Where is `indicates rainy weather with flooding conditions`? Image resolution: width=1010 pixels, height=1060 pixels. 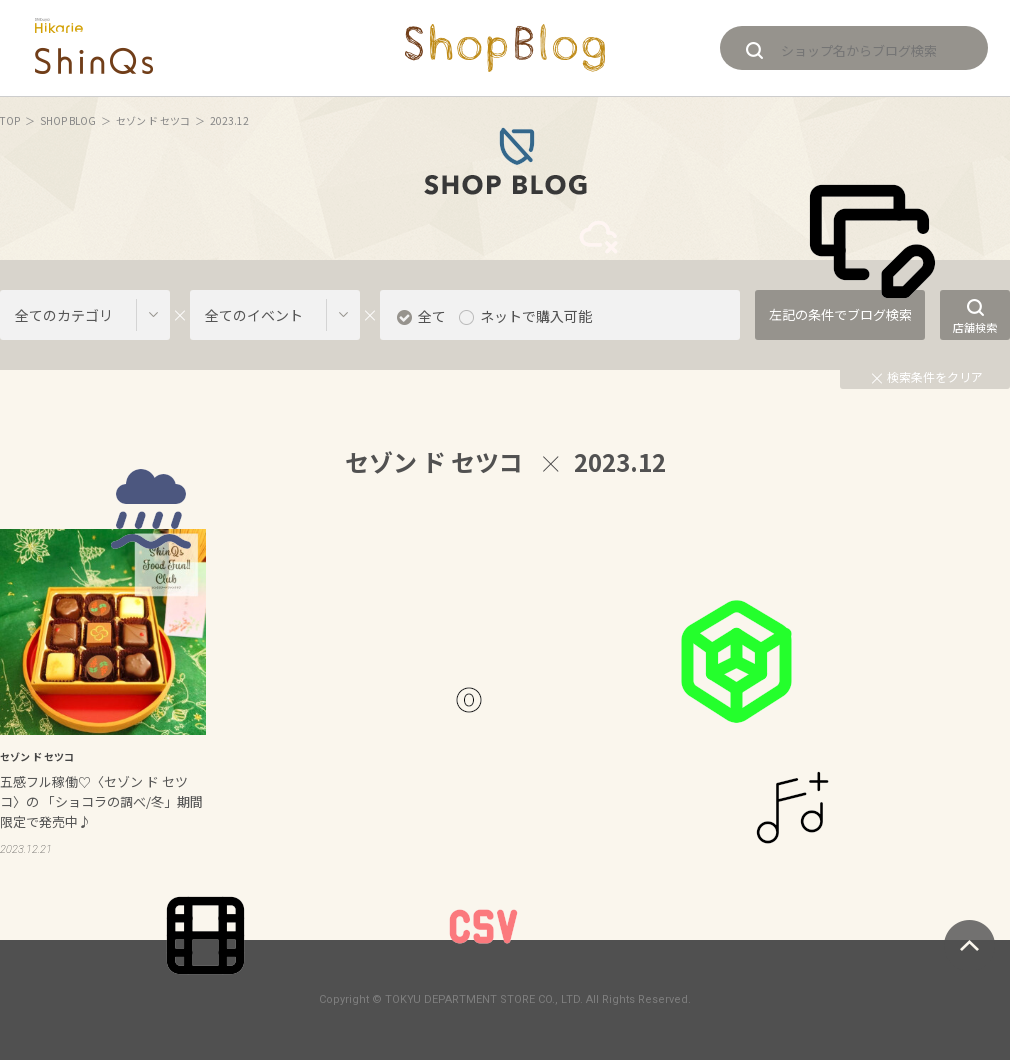 indicates rainy weather with flooding conditions is located at coordinates (151, 509).